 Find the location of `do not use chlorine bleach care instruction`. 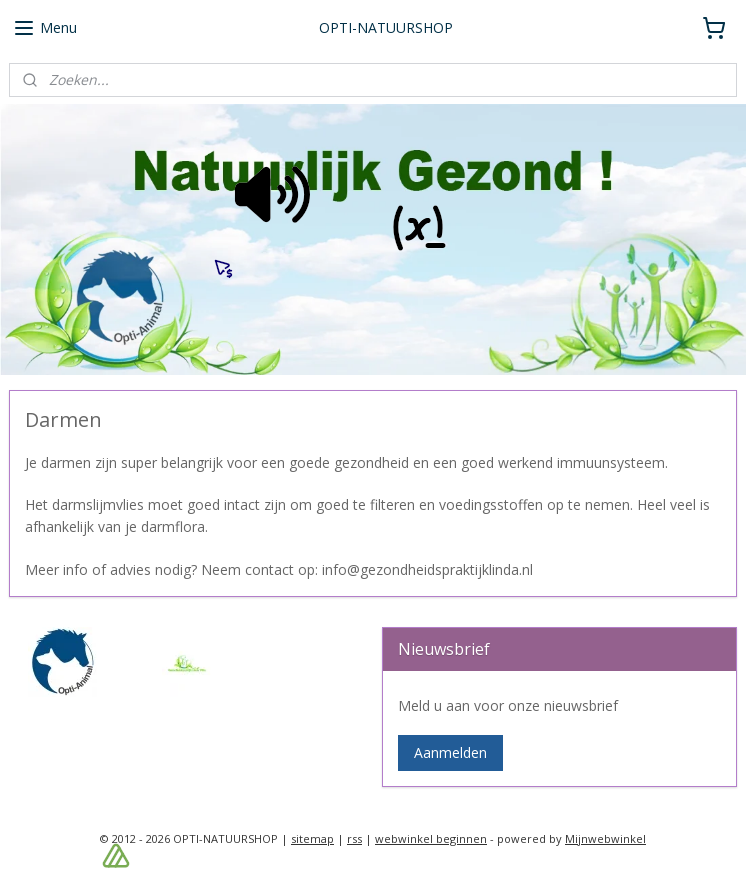

do not use chlorine bleach care instruction is located at coordinates (116, 857).